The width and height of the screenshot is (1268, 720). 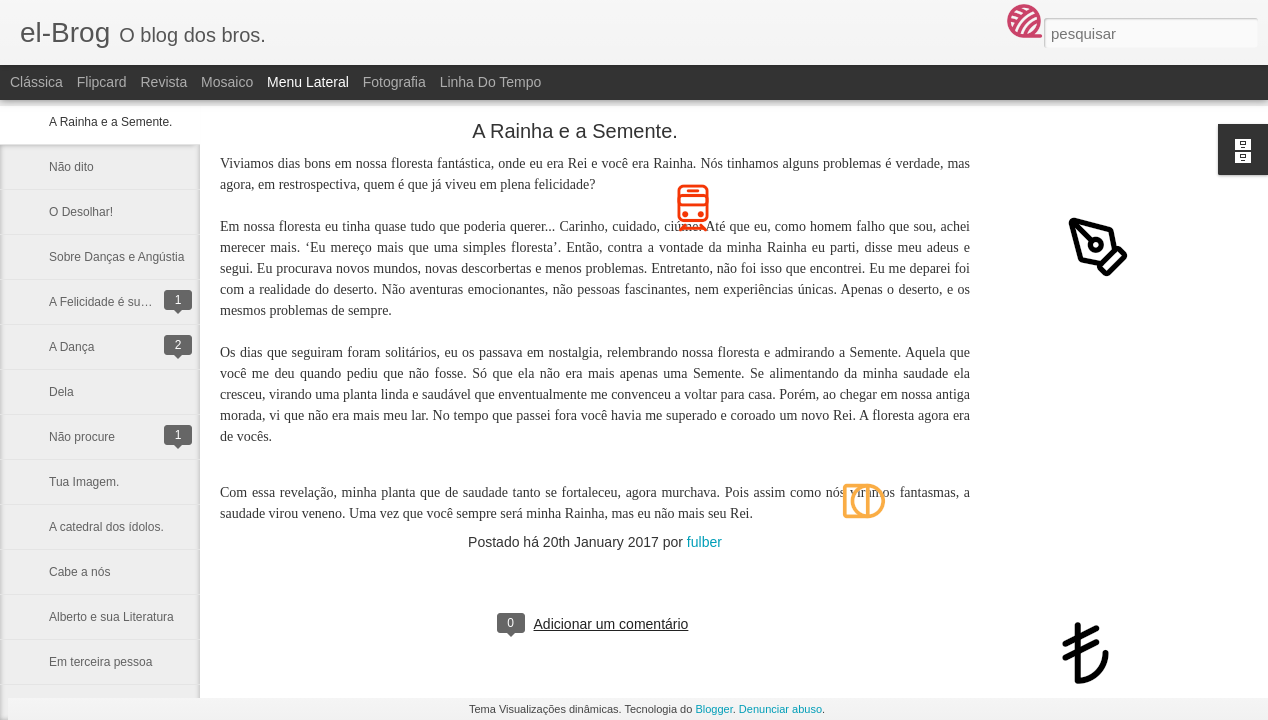 I want to click on access knitting or crochet patterns, so click(x=1024, y=21).